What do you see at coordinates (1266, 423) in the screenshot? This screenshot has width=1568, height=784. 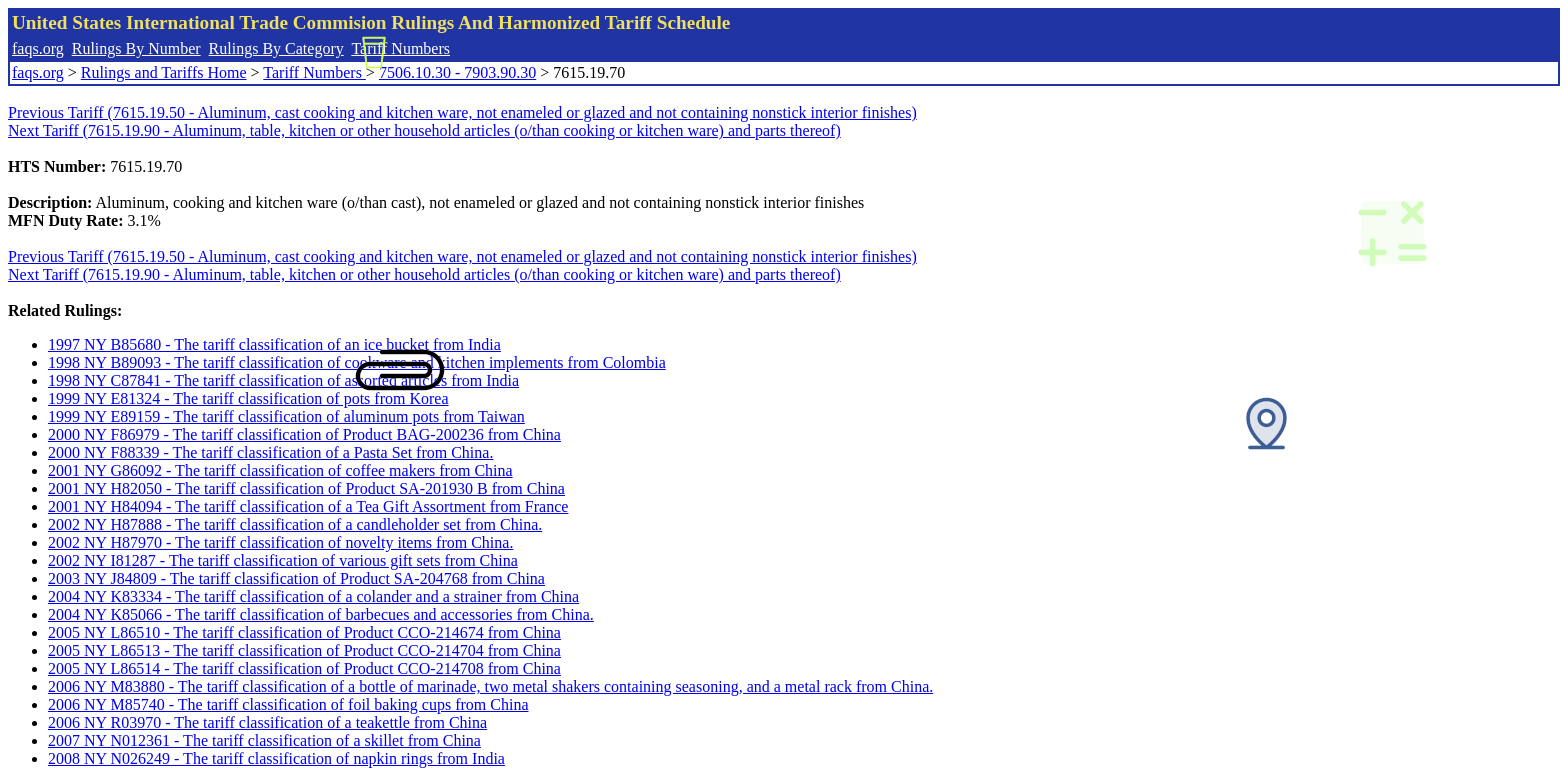 I see `view location on map` at bounding box center [1266, 423].